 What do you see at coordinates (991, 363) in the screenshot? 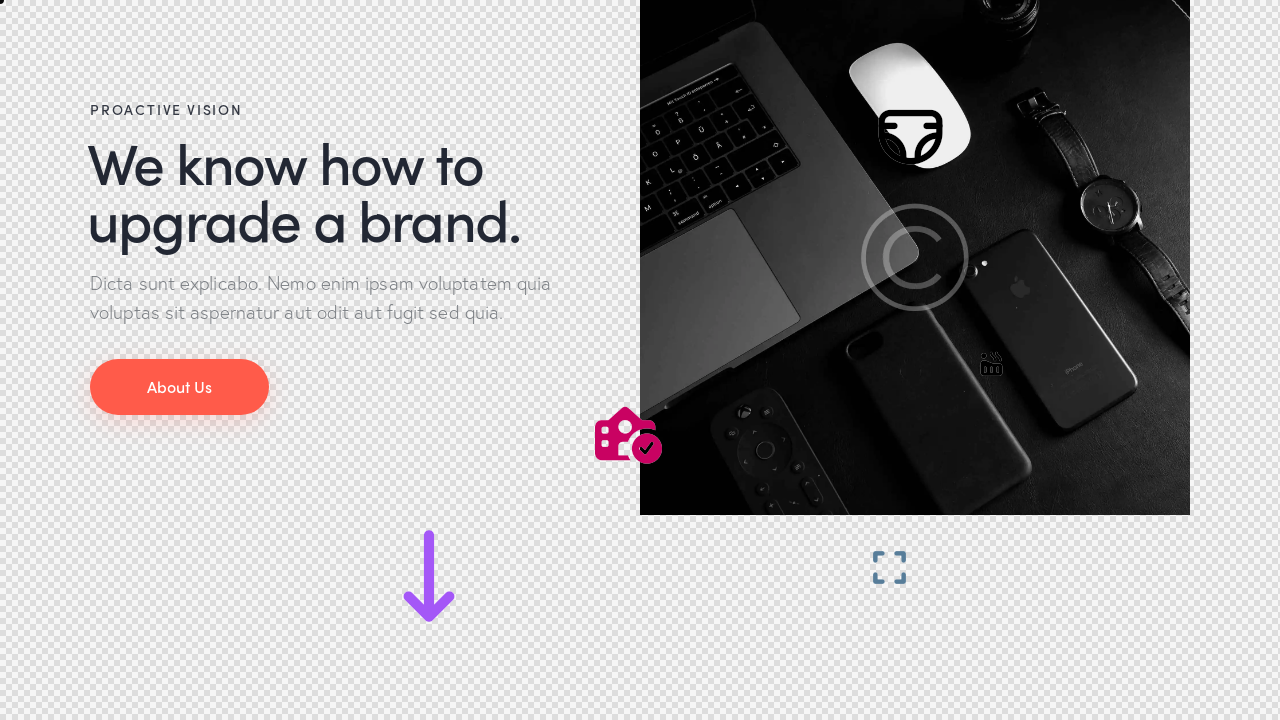
I see `access spa or hot tub amenities` at bounding box center [991, 363].